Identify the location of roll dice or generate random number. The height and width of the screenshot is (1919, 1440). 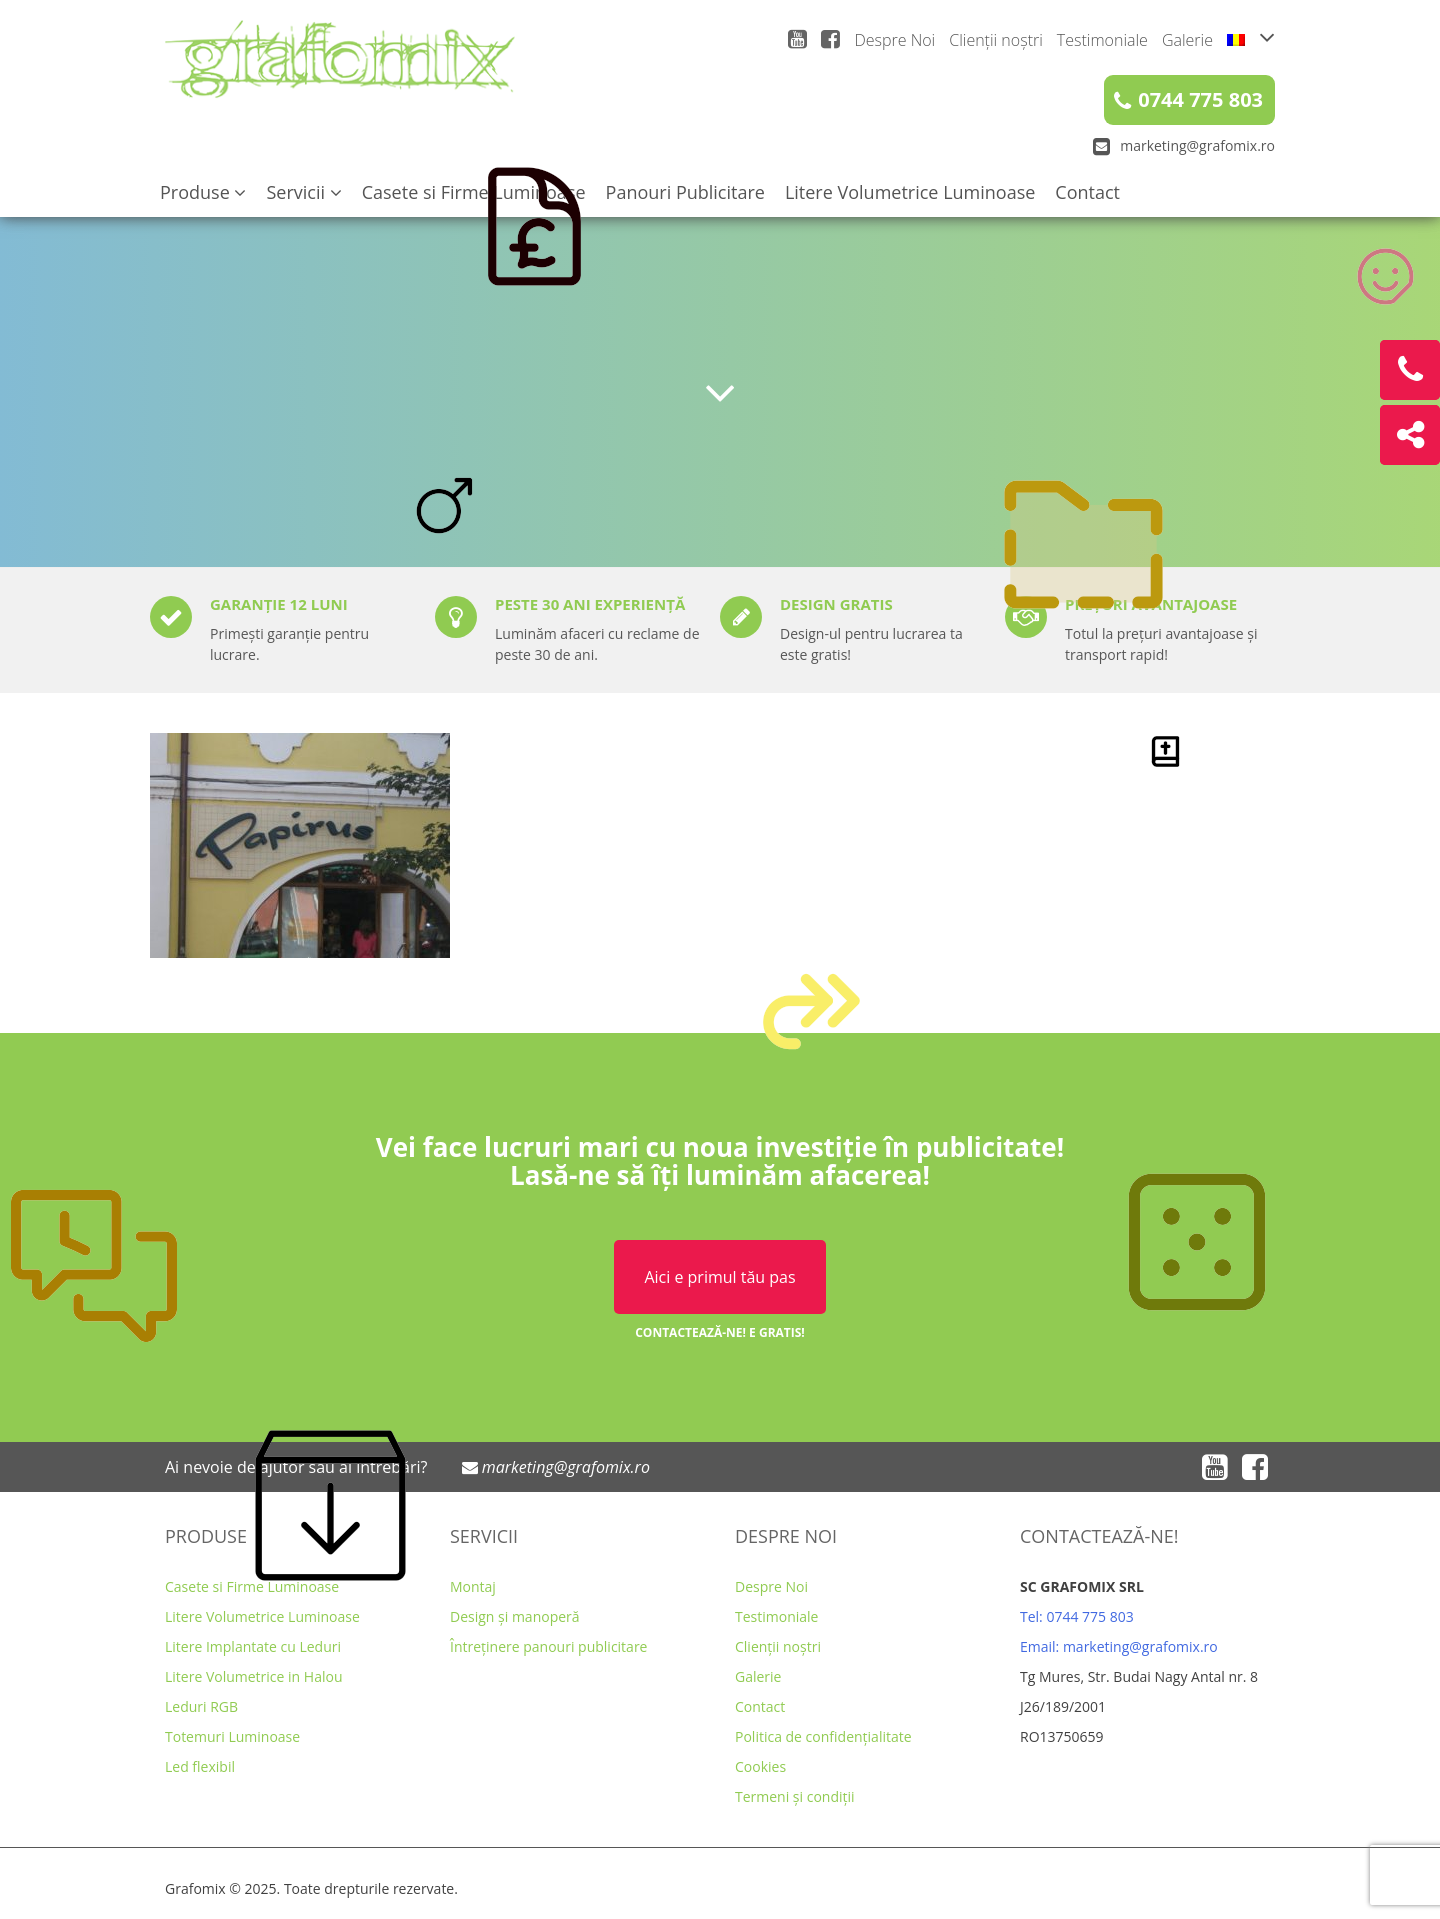
(1197, 1242).